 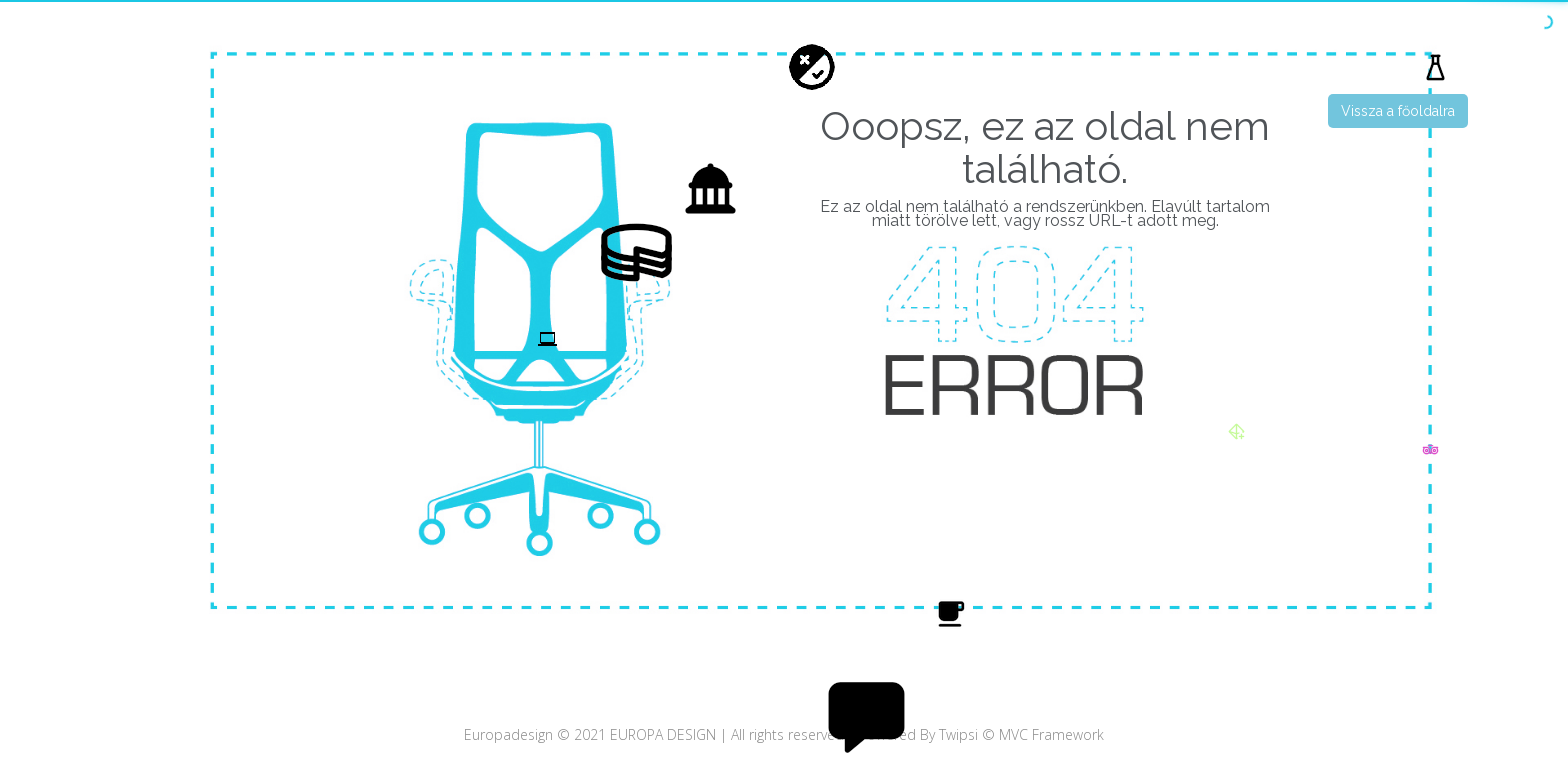 What do you see at coordinates (950, 614) in the screenshot?
I see `access café or coffee shop locations` at bounding box center [950, 614].